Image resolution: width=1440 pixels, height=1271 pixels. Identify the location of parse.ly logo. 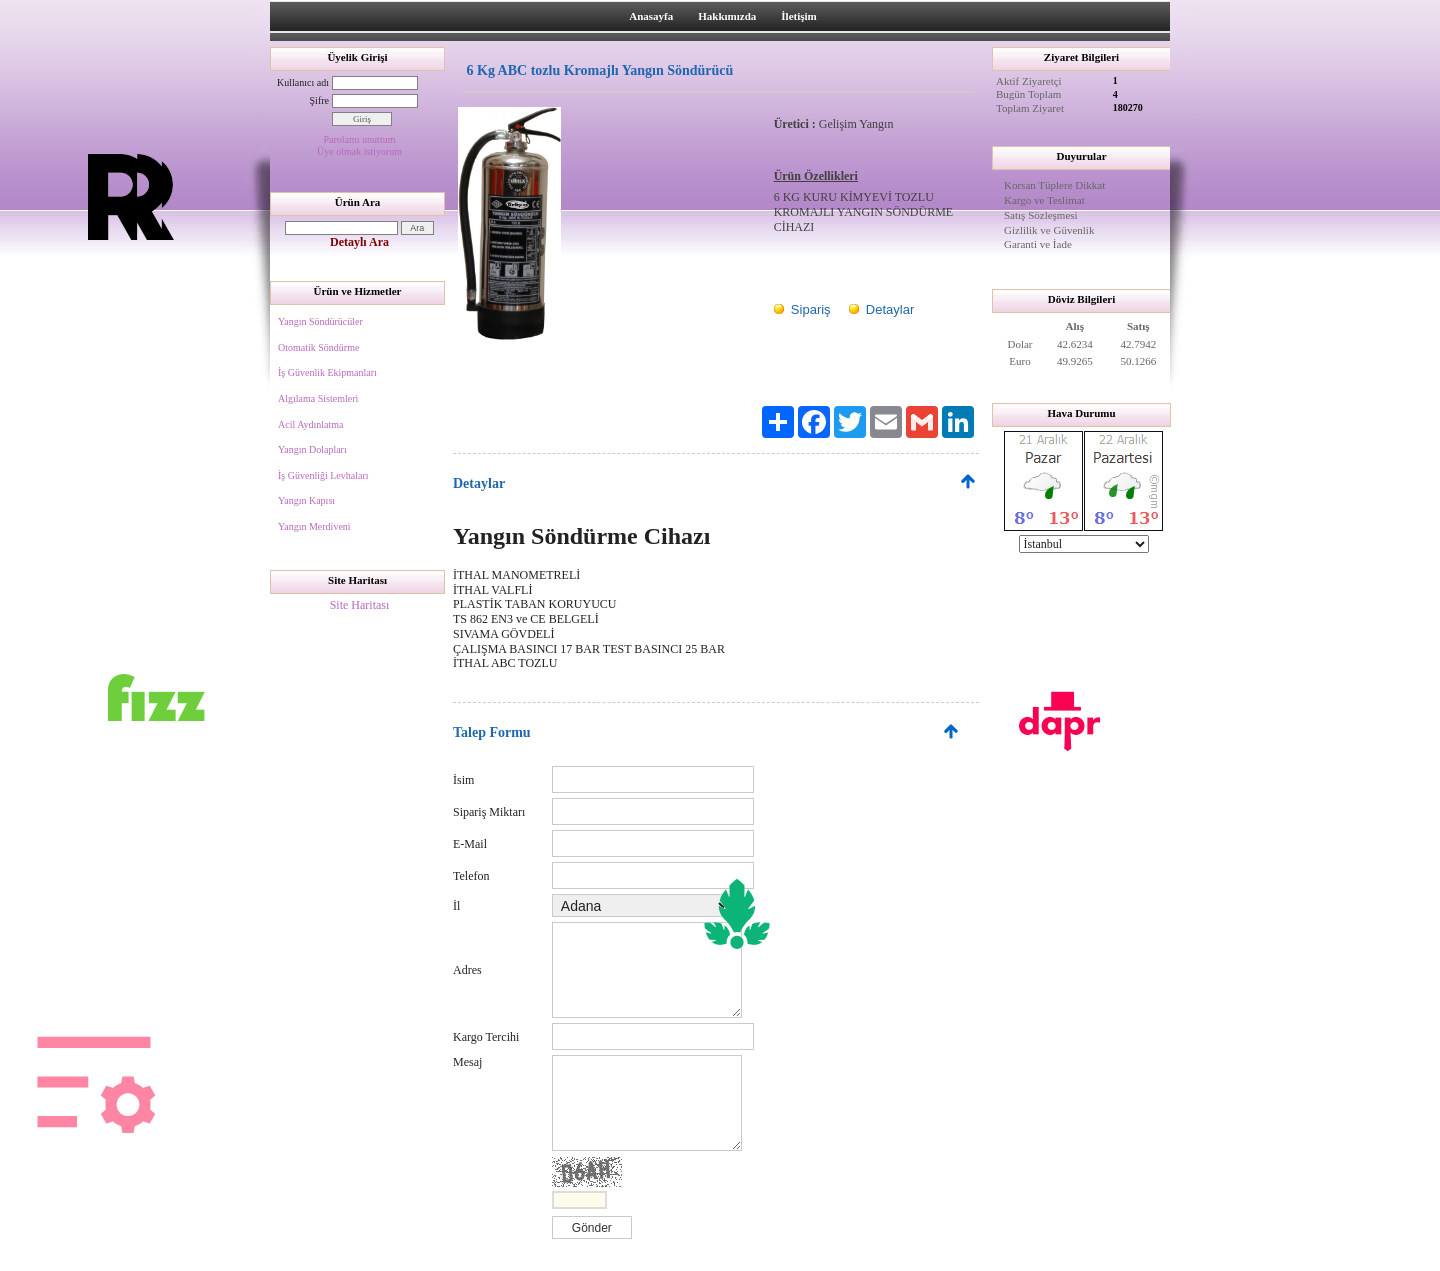
(737, 914).